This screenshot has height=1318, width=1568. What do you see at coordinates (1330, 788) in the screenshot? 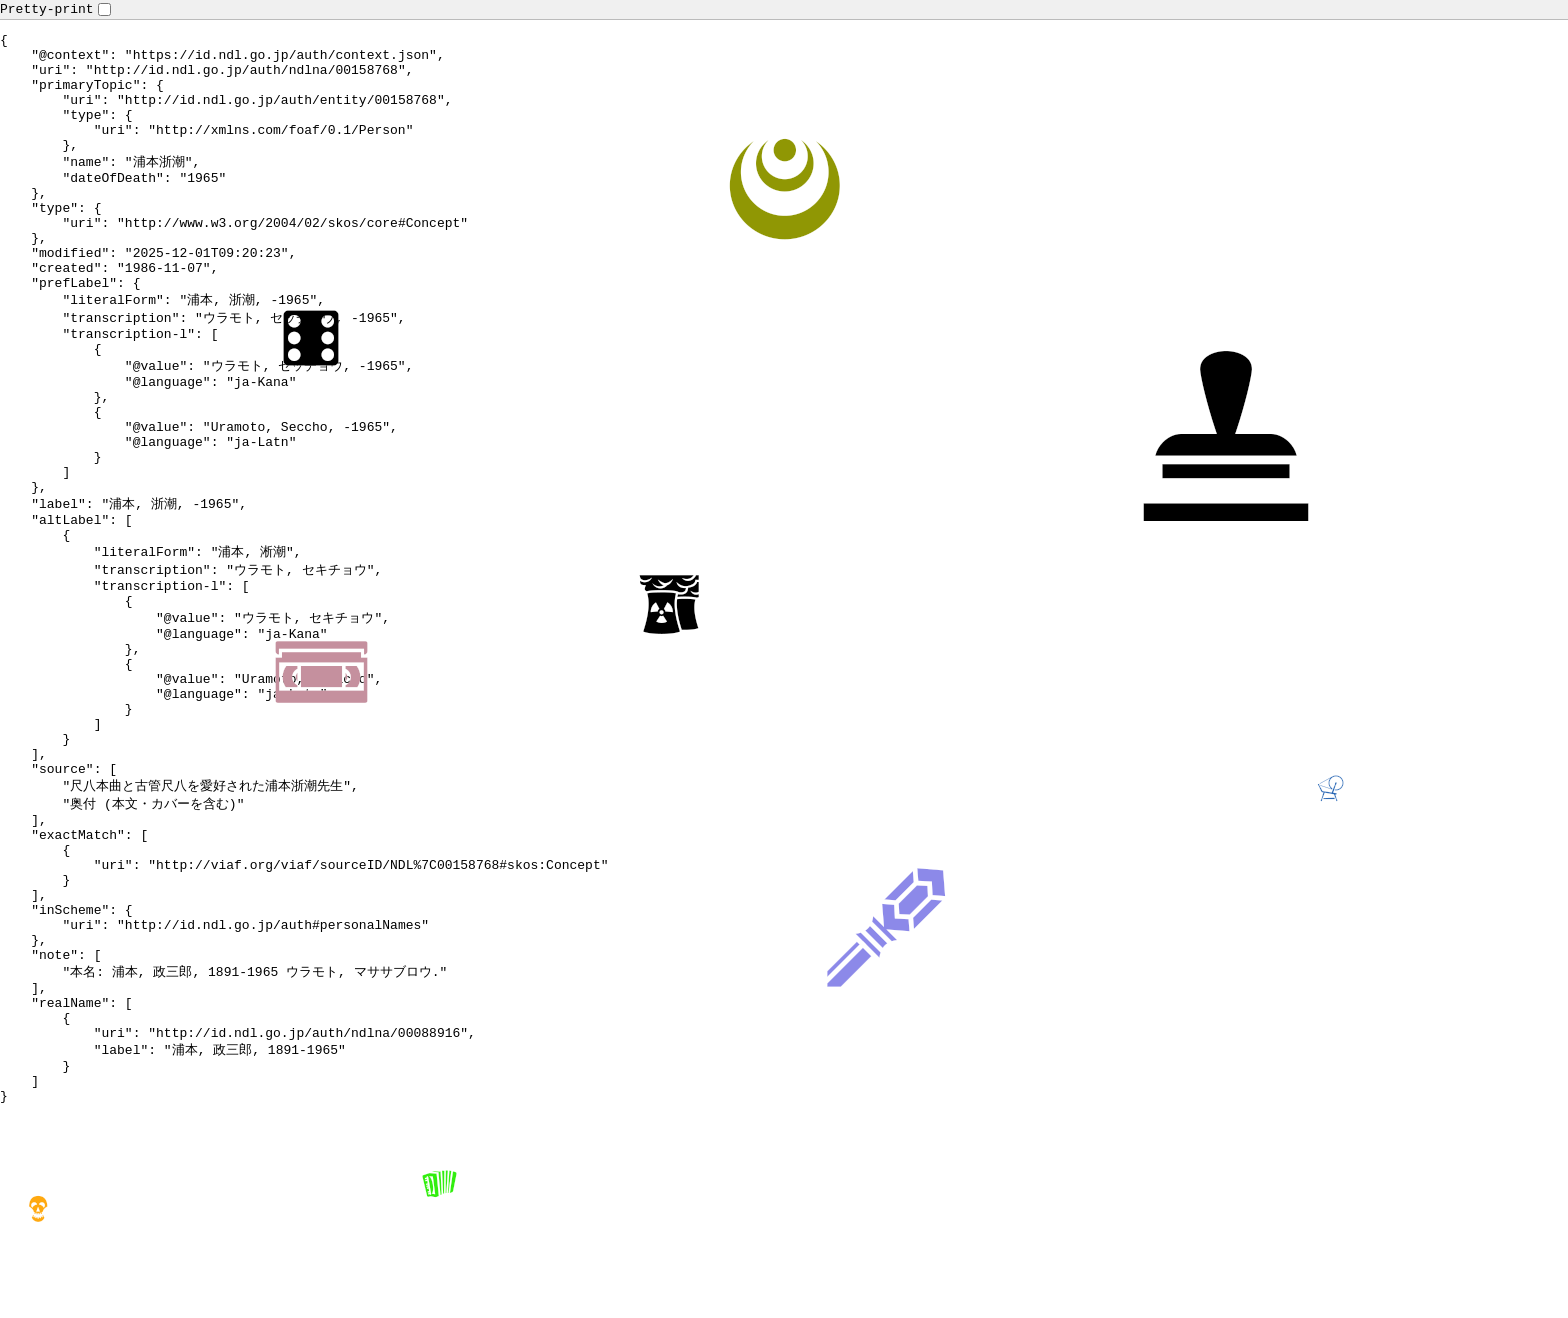
I see `spinning wheel crafting or fiber arts activity` at bounding box center [1330, 788].